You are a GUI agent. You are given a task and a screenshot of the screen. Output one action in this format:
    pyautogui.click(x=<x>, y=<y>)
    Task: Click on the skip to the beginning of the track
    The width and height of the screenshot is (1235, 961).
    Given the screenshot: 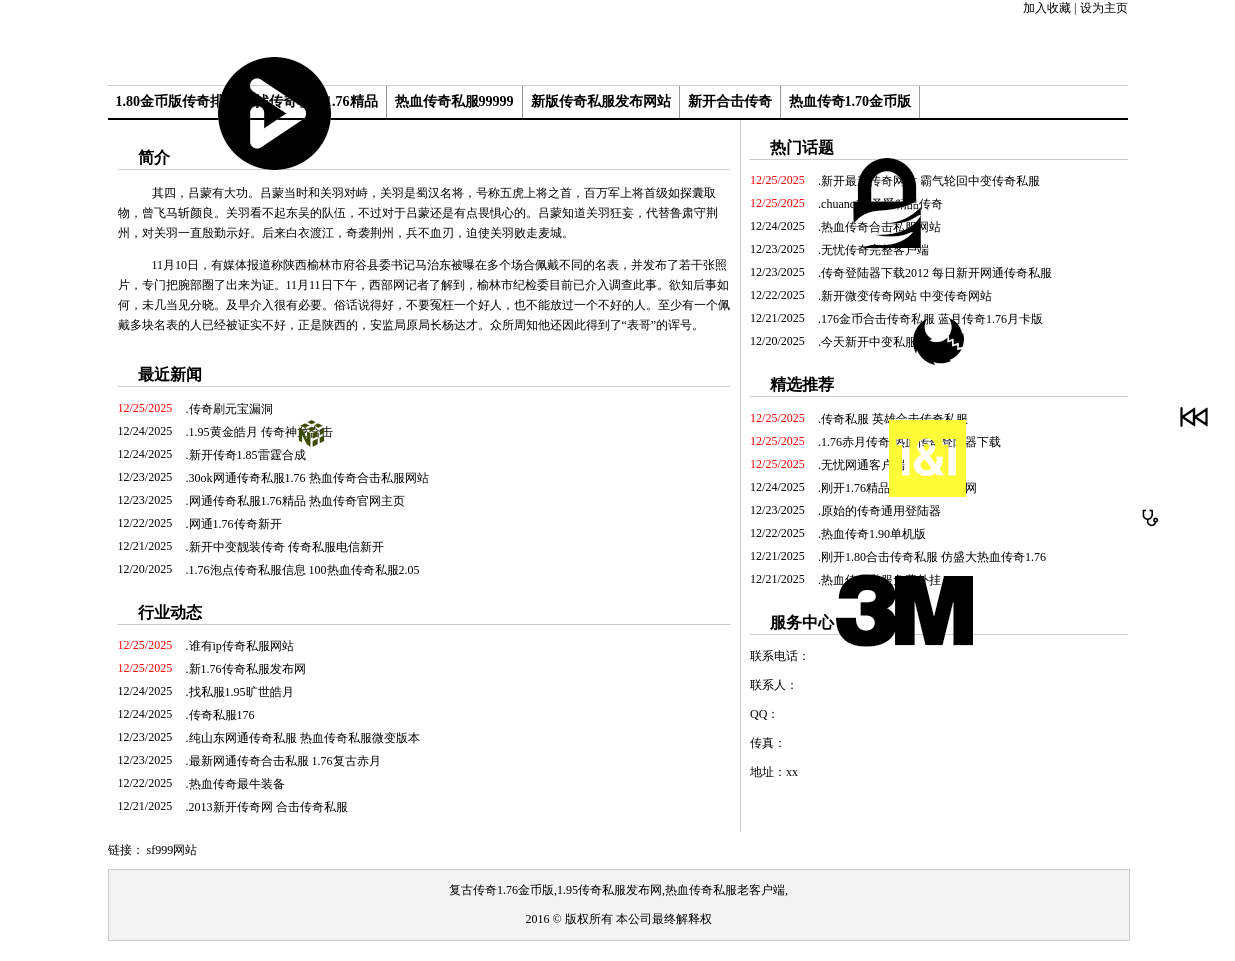 What is the action you would take?
    pyautogui.click(x=1194, y=417)
    